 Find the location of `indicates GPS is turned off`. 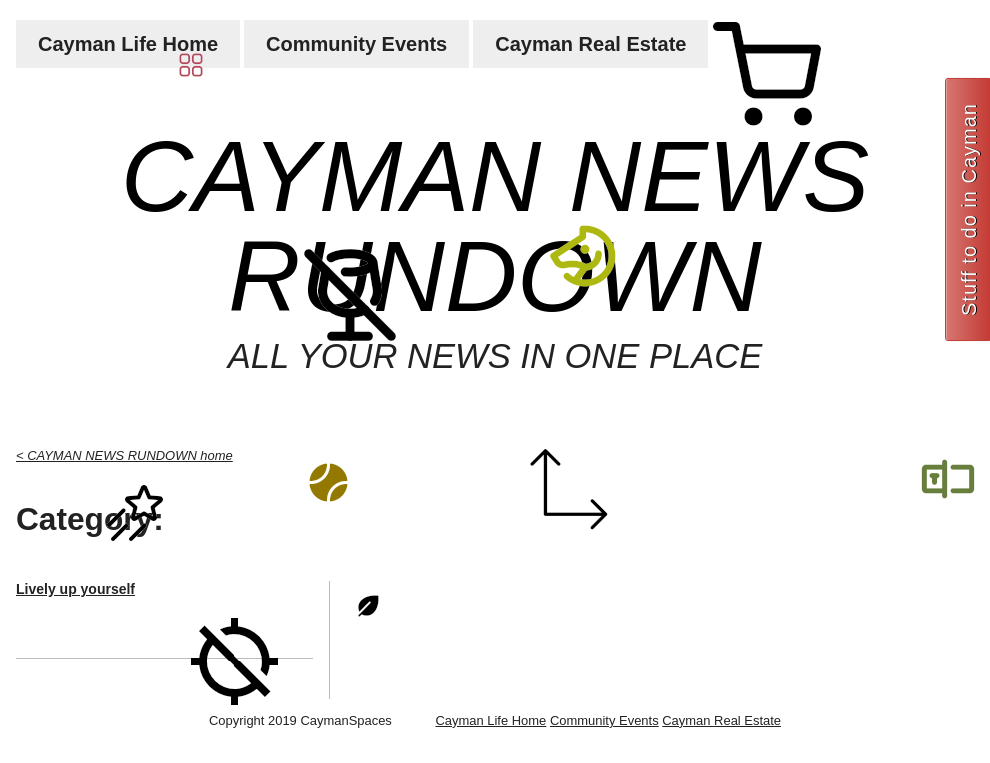

indicates GPS is turned off is located at coordinates (234, 661).